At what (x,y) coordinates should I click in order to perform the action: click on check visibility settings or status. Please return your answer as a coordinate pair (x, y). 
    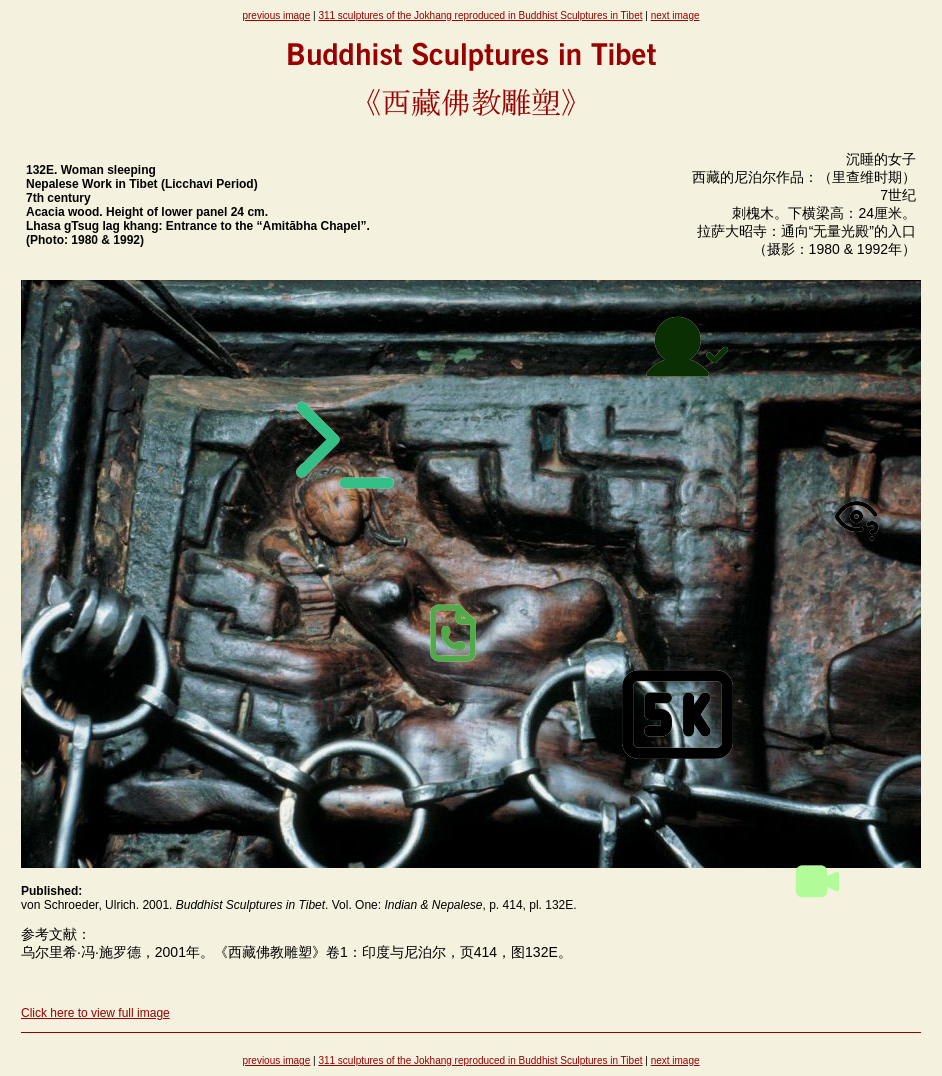
    Looking at the image, I should click on (856, 516).